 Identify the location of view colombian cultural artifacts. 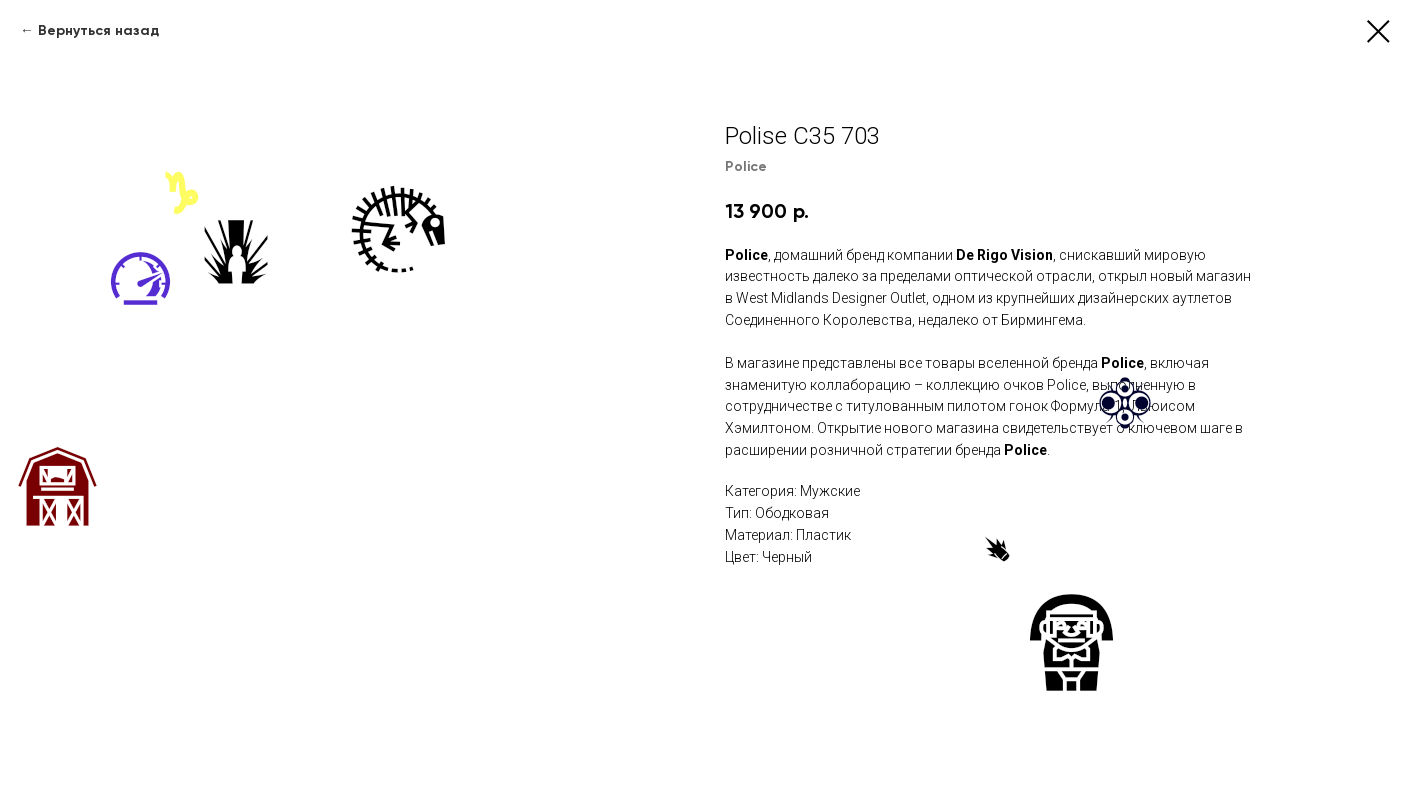
(1071, 642).